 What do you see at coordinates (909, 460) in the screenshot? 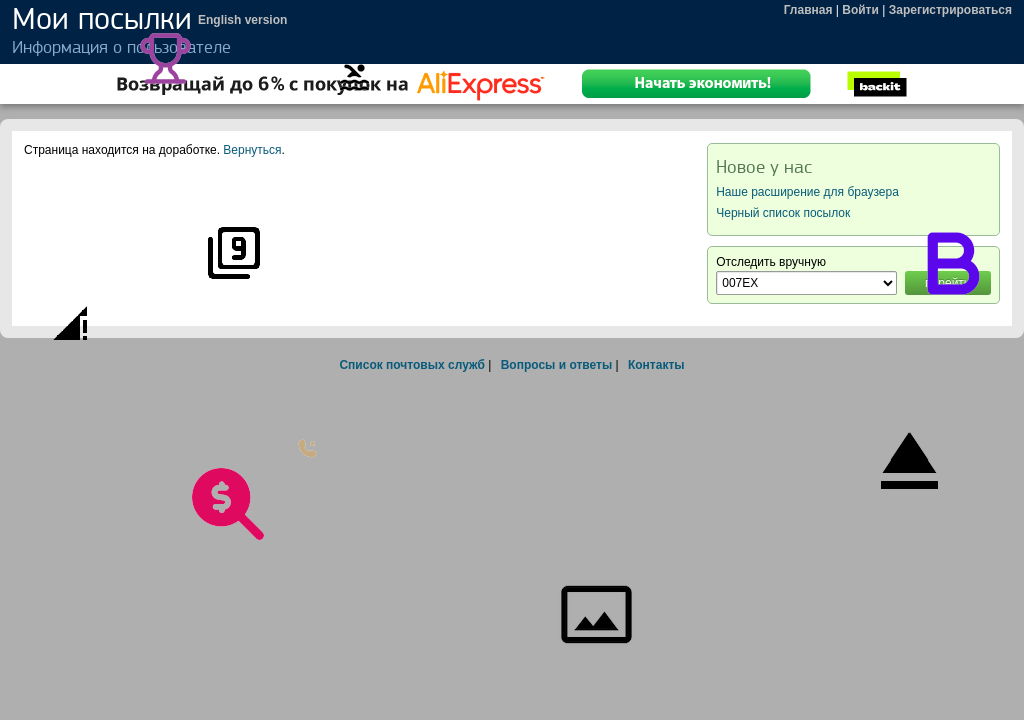
I see `eject removable media or disc` at bounding box center [909, 460].